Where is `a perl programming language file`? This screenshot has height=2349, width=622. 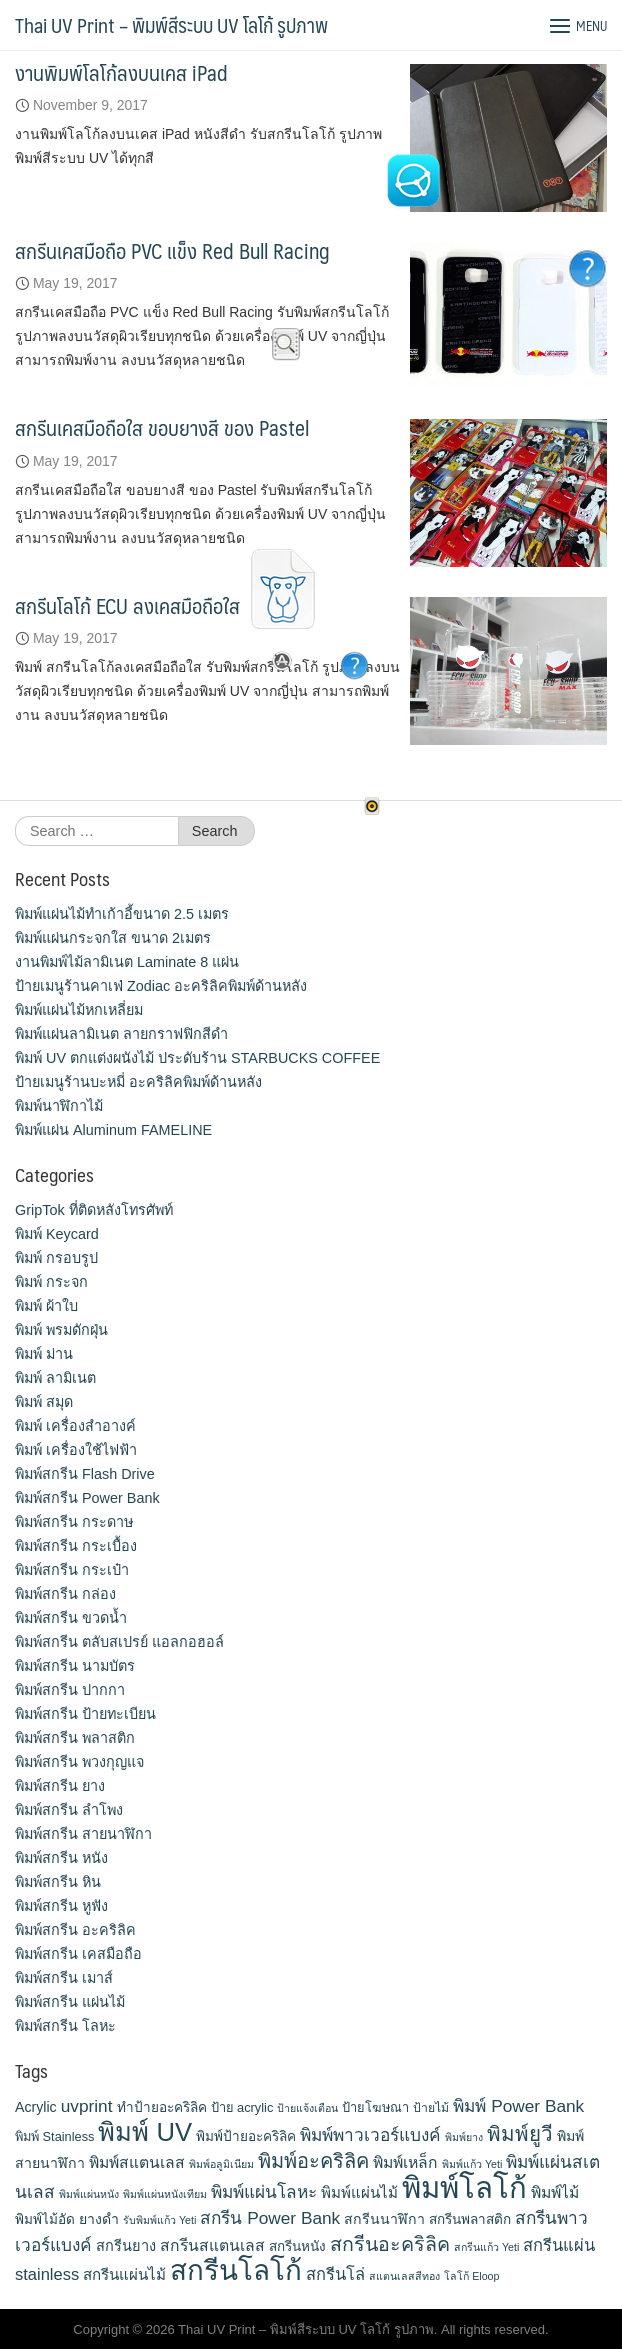
a perl programming language file is located at coordinates (283, 589).